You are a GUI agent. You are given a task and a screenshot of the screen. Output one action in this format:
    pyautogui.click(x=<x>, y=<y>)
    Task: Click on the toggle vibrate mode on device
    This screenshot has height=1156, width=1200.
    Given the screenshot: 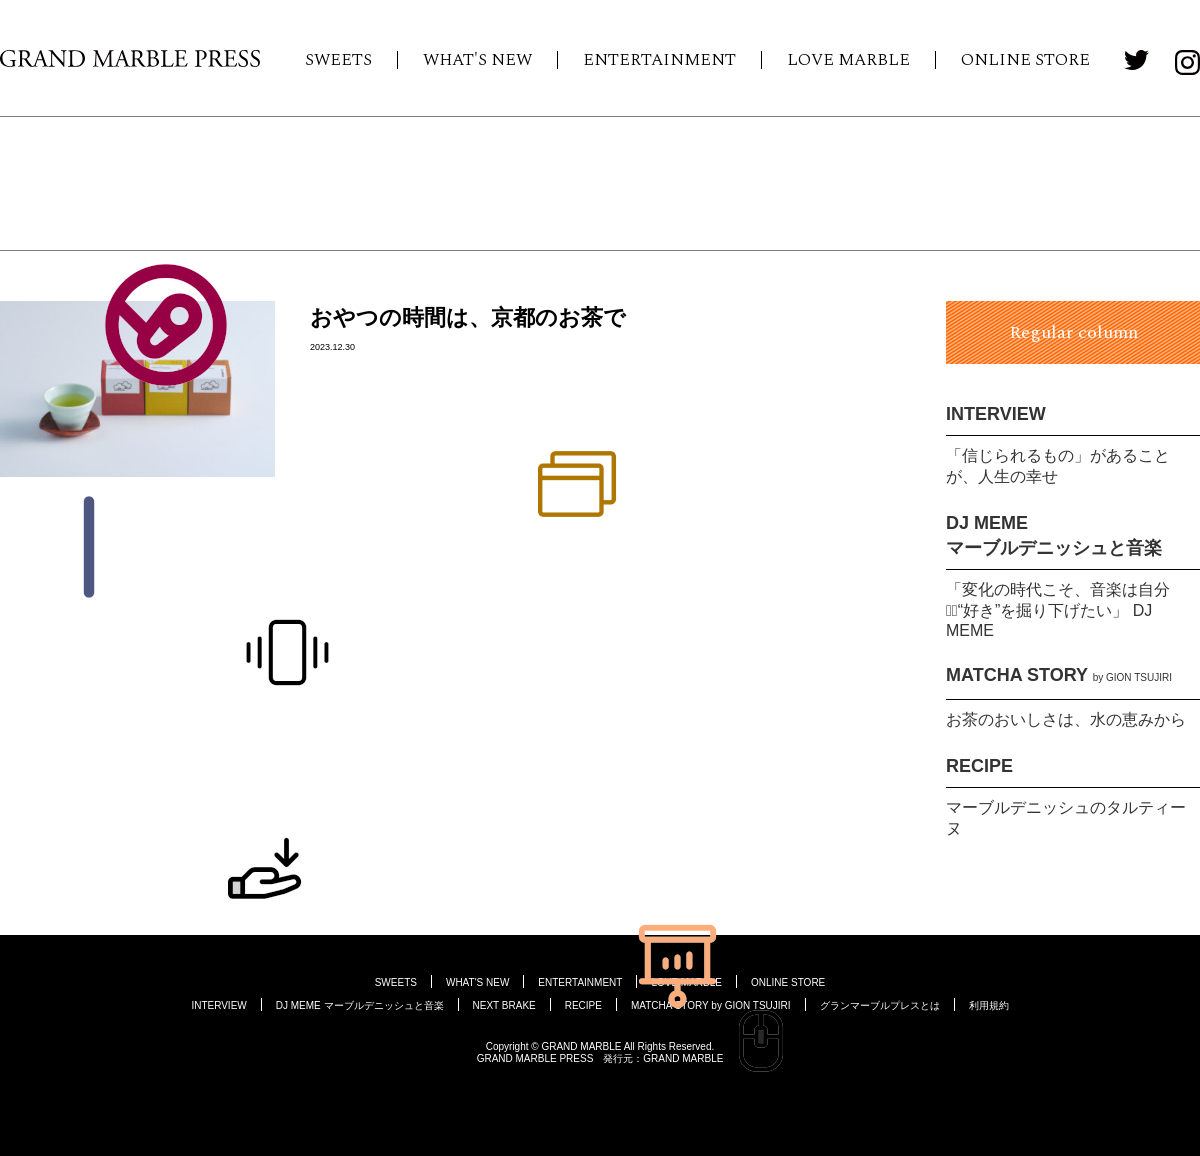 What is the action you would take?
    pyautogui.click(x=287, y=652)
    